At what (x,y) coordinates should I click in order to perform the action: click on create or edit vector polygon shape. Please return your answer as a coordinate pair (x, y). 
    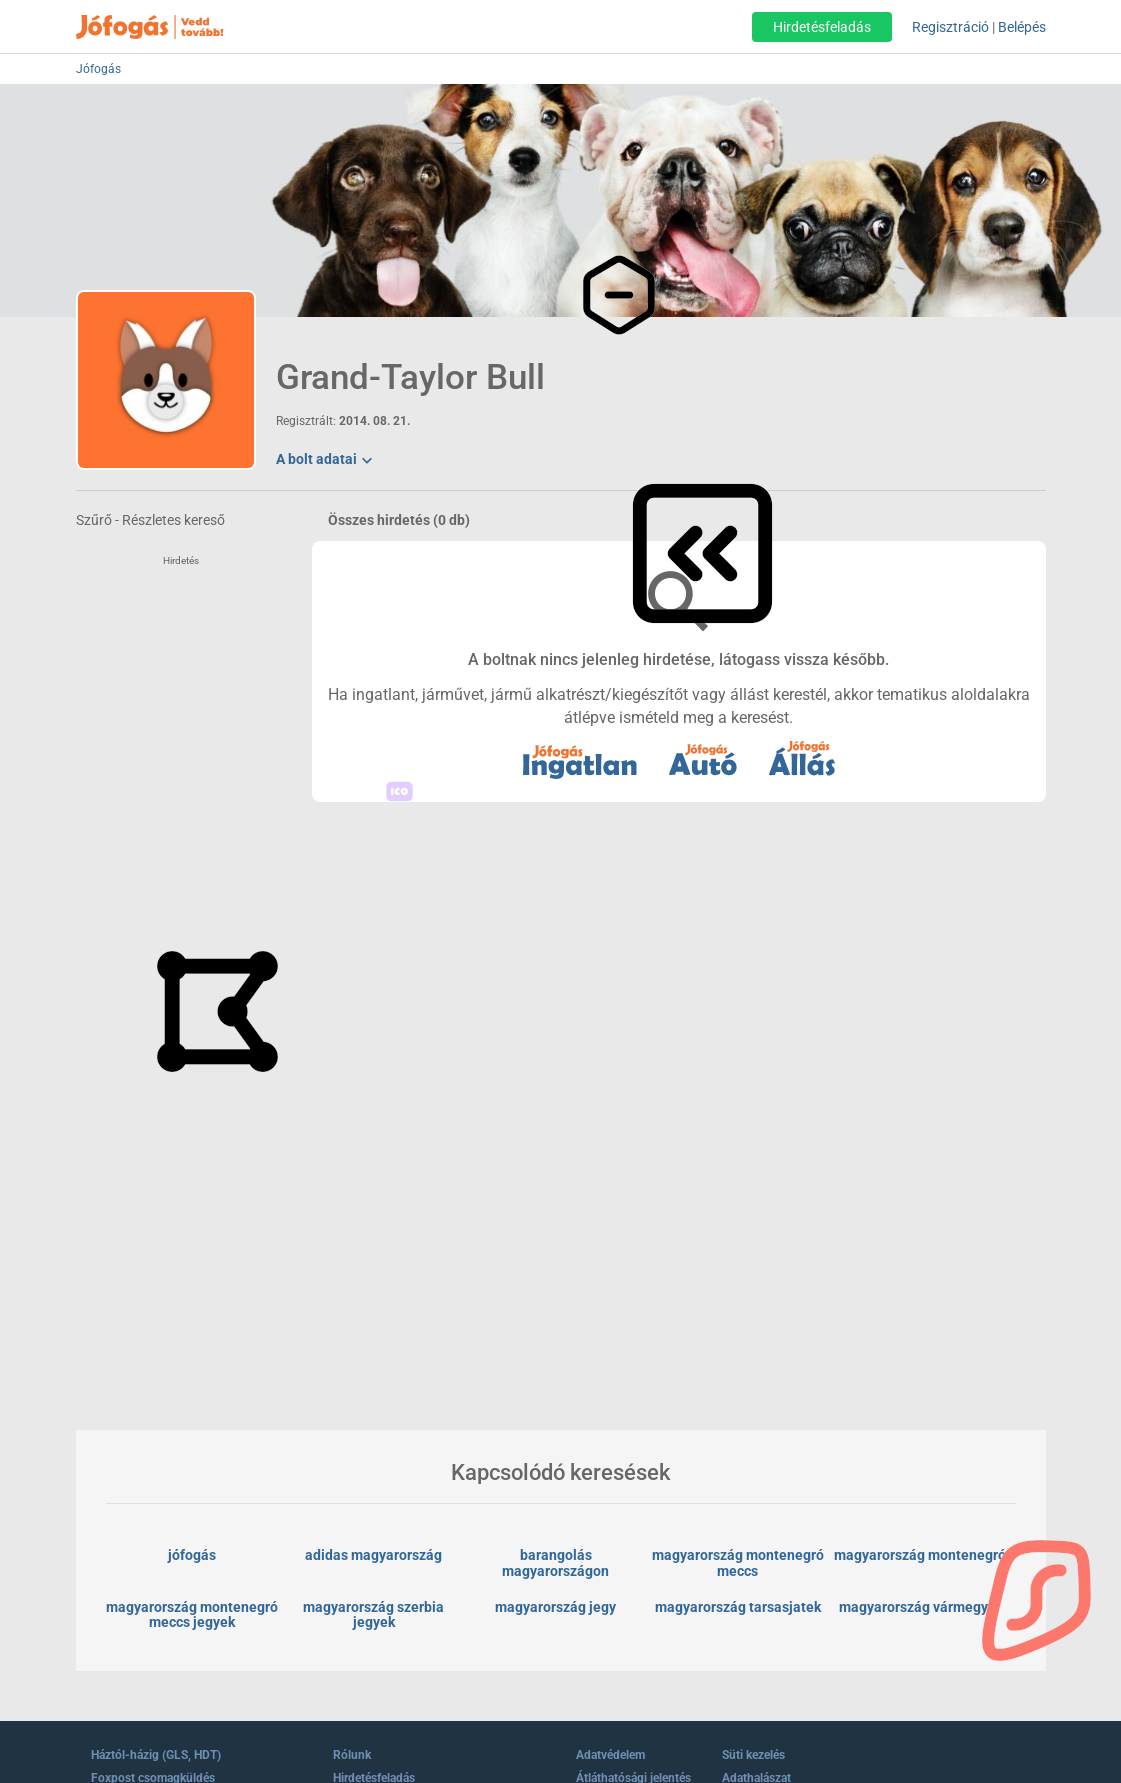
    Looking at the image, I should click on (217, 1011).